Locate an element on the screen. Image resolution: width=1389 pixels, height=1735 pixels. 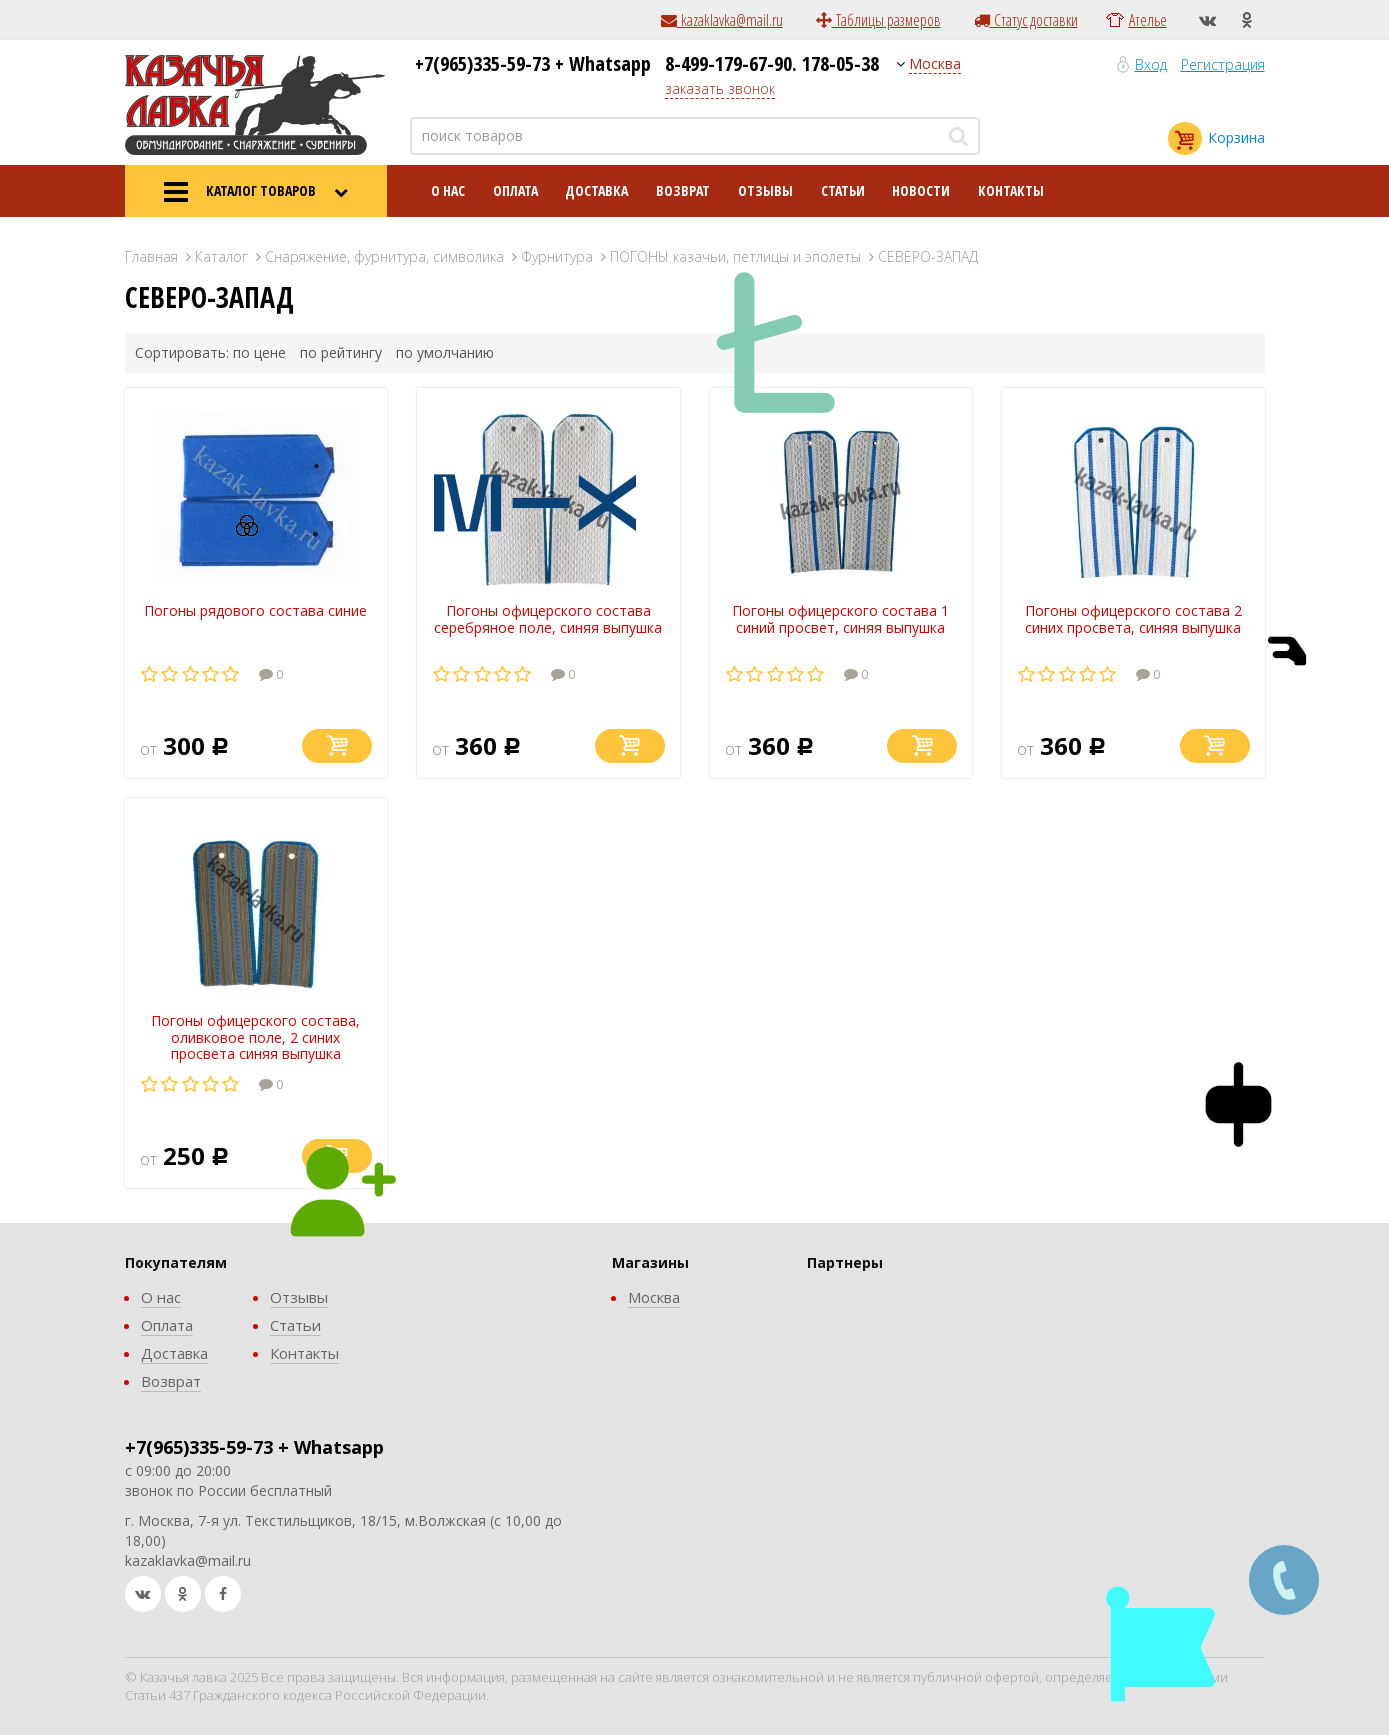
indicates overlapping or shared elements in a venn diagram is located at coordinates (247, 526).